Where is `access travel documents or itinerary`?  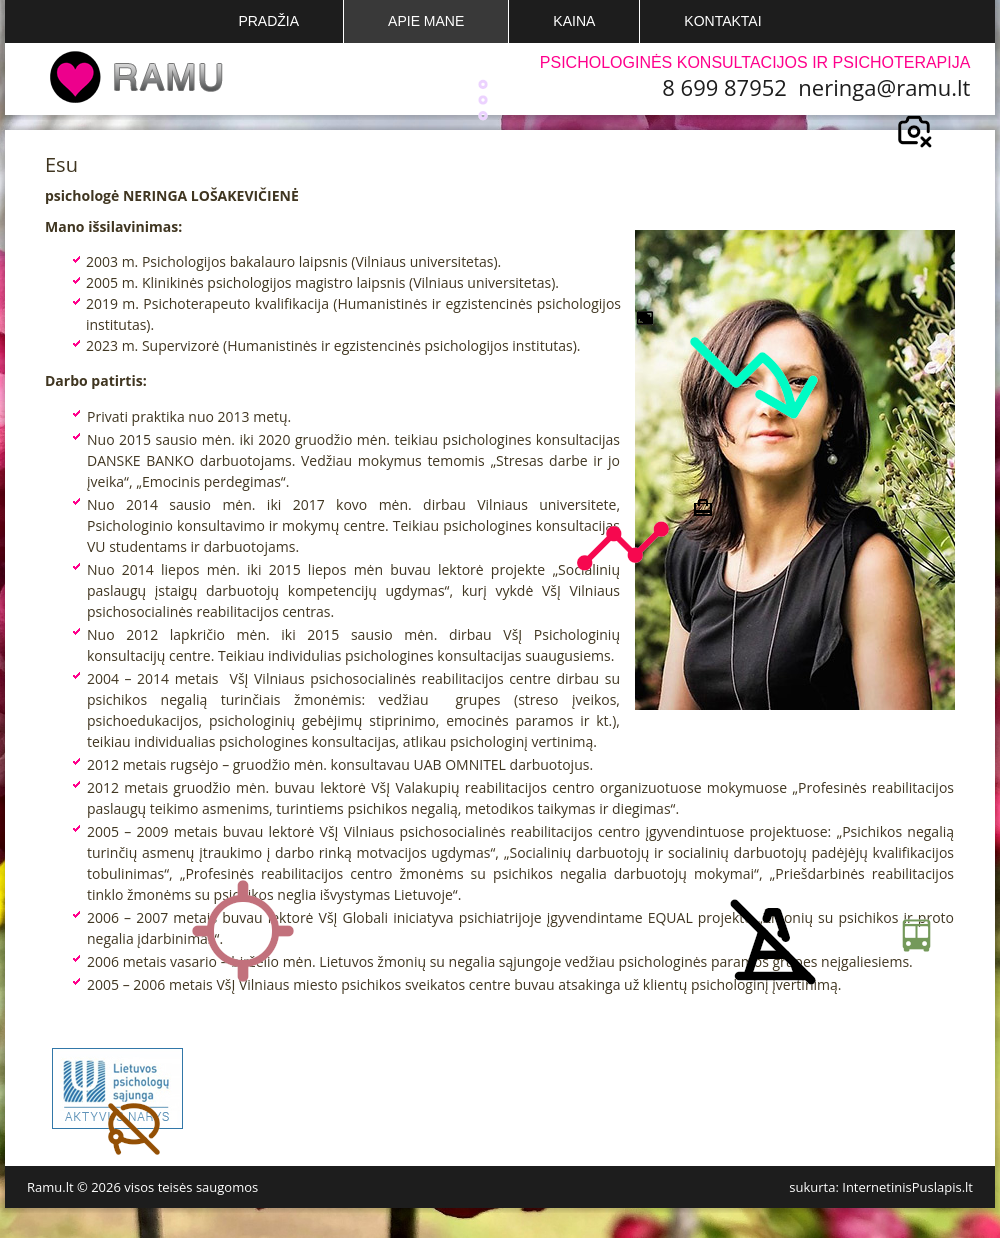
access travel documents or itinerary is located at coordinates (703, 508).